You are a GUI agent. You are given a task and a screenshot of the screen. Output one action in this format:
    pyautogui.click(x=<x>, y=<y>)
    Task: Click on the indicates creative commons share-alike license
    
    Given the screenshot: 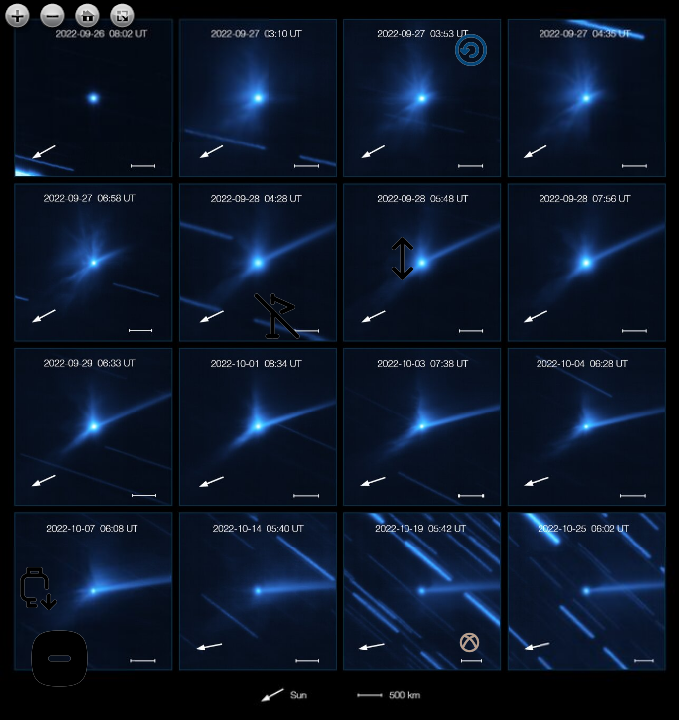 What is the action you would take?
    pyautogui.click(x=471, y=50)
    